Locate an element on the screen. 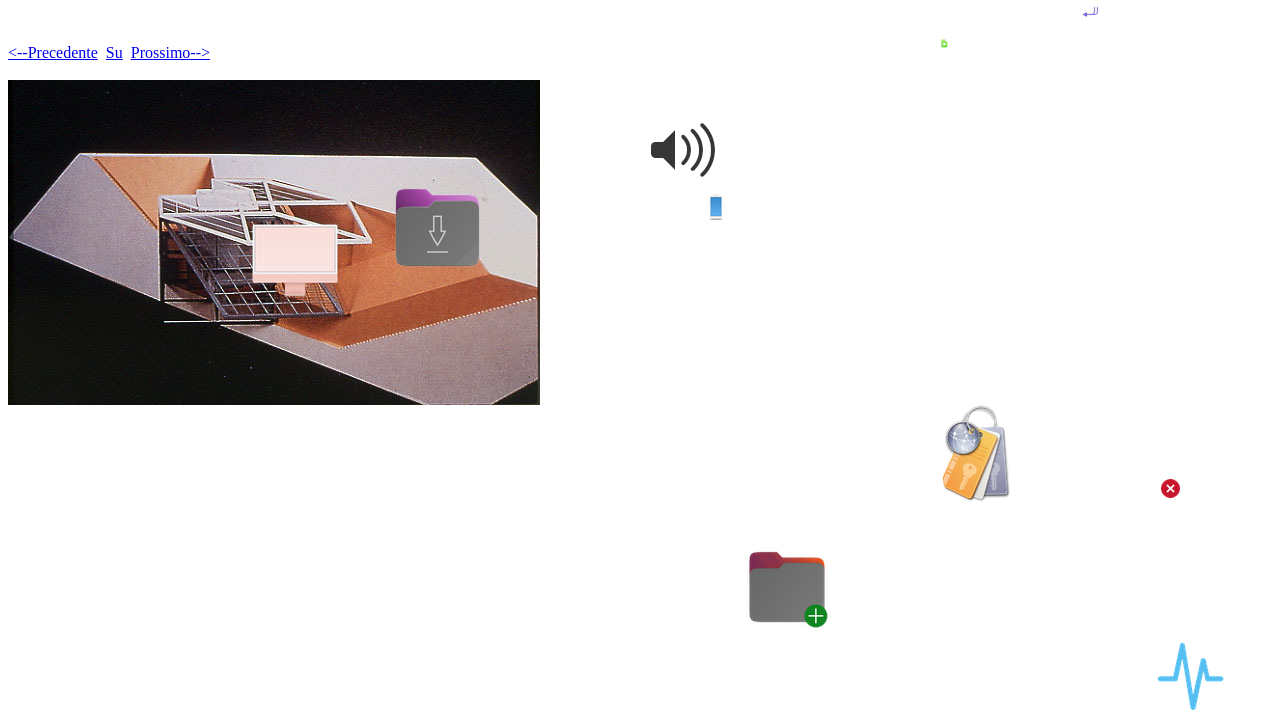 The width and height of the screenshot is (1280, 720). represents a connected iMac device in system preferences is located at coordinates (295, 259).